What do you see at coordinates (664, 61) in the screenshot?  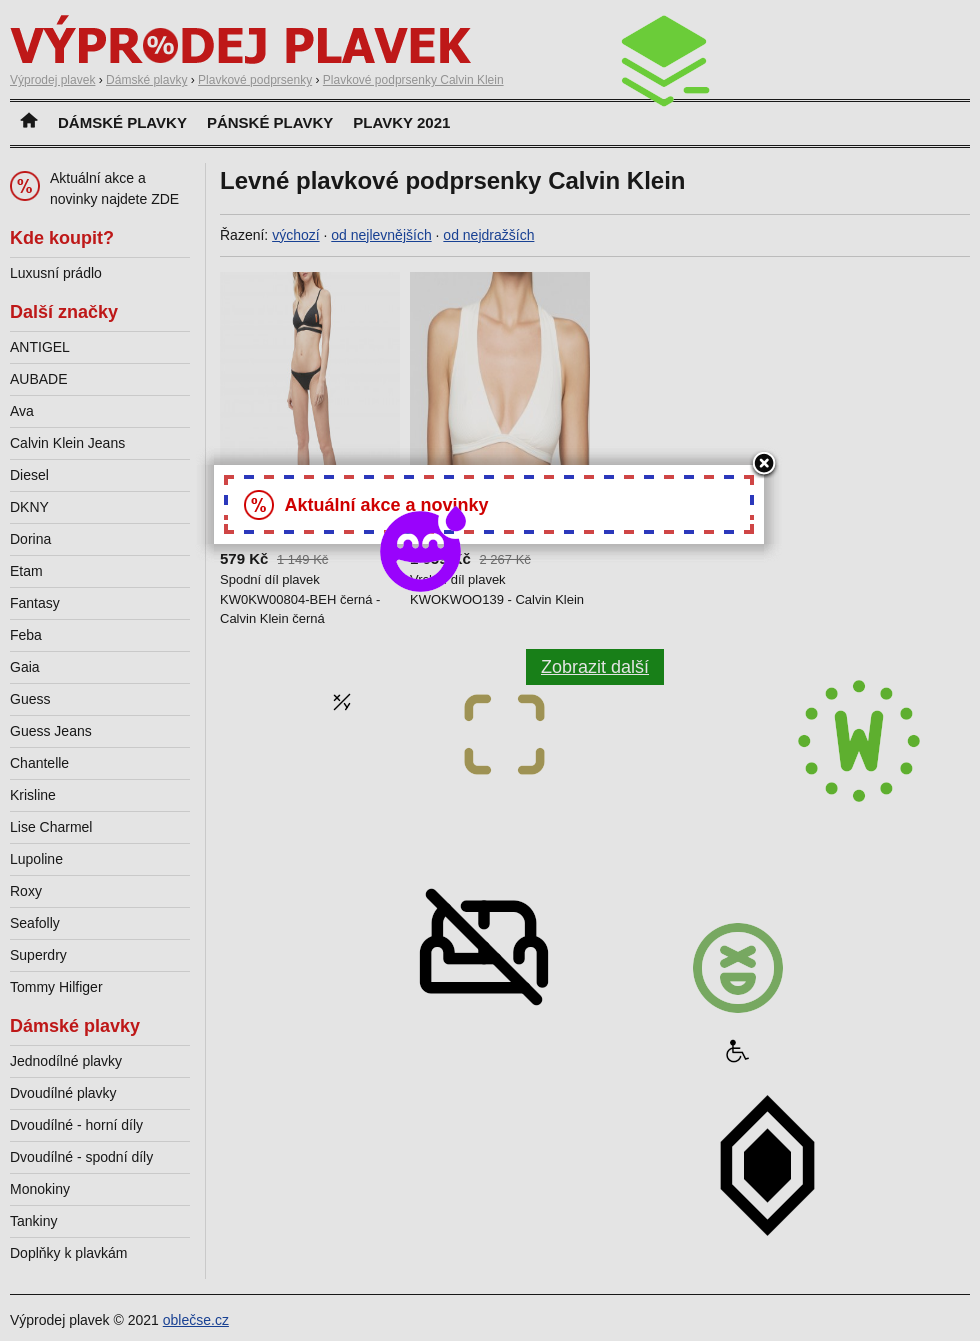 I see `remove a layer from the stack` at bounding box center [664, 61].